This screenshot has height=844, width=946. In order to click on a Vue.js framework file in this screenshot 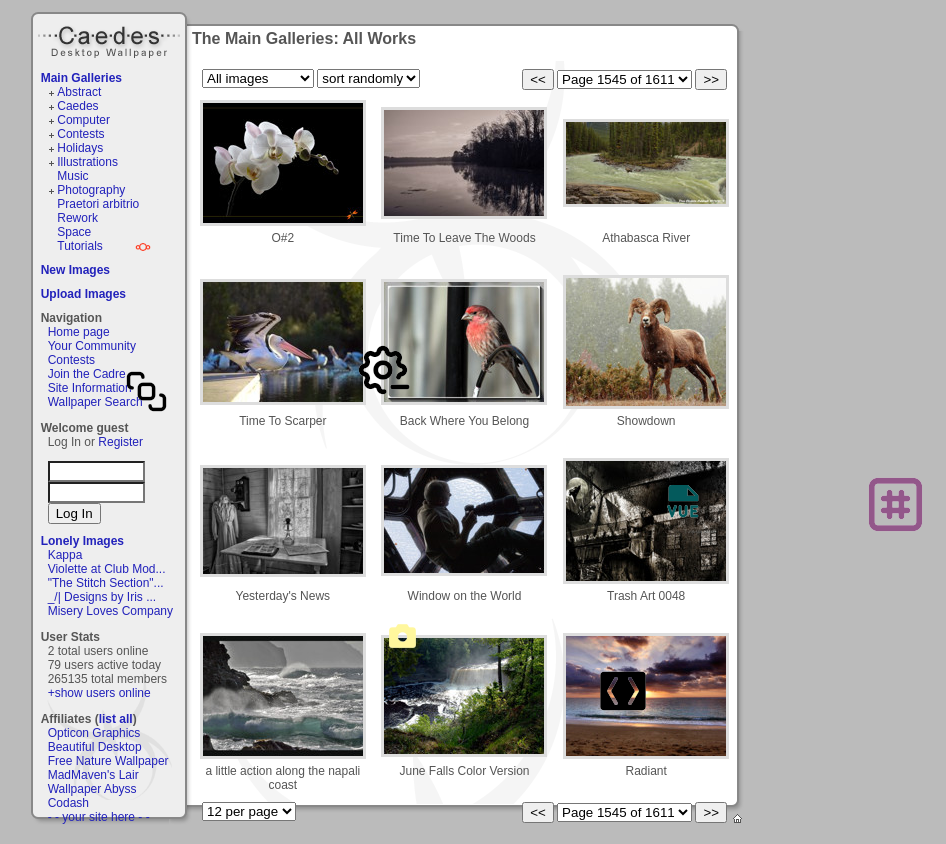, I will do `click(683, 502)`.